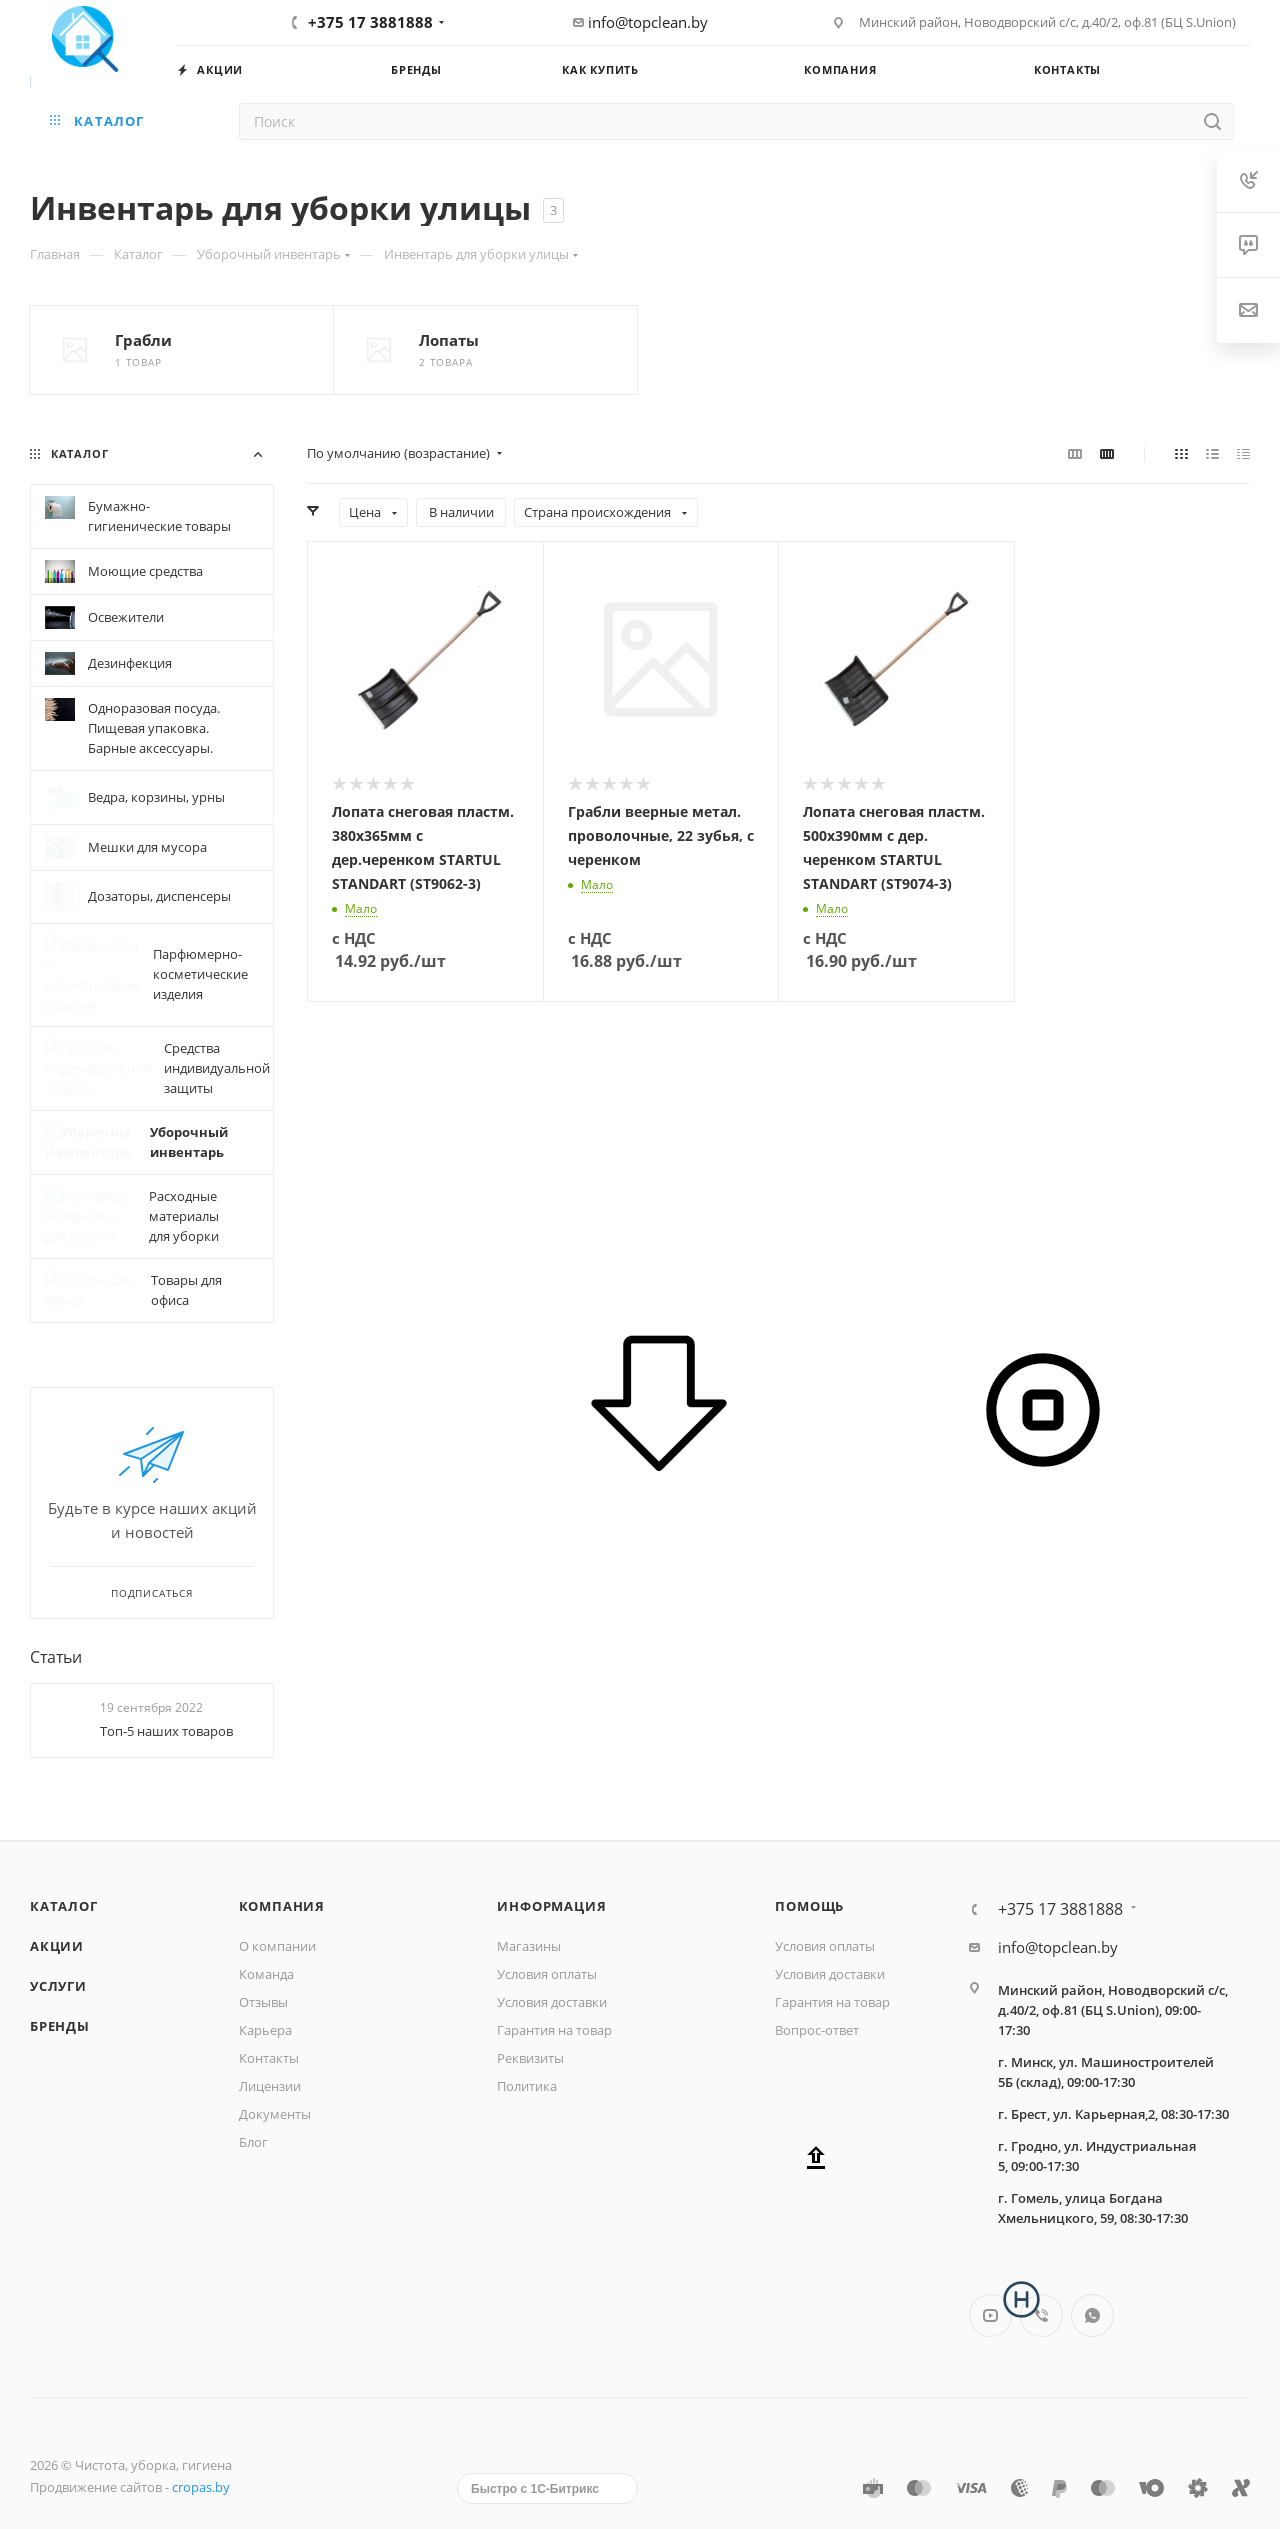 The image size is (1280, 2529). What do you see at coordinates (1021, 2299) in the screenshot?
I see `hospital or helipad location marker` at bounding box center [1021, 2299].